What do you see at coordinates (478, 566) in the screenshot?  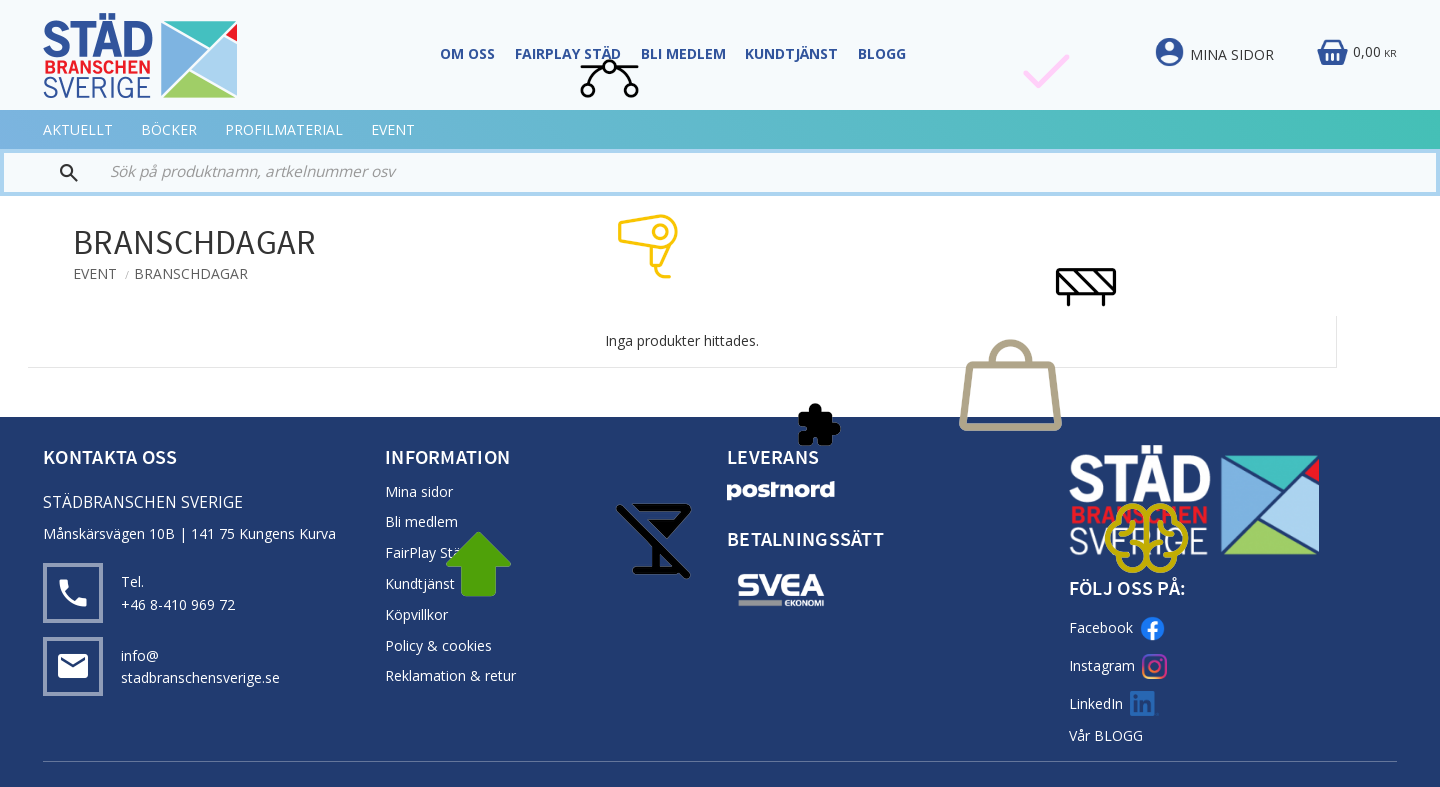 I see `upload a file or content` at bounding box center [478, 566].